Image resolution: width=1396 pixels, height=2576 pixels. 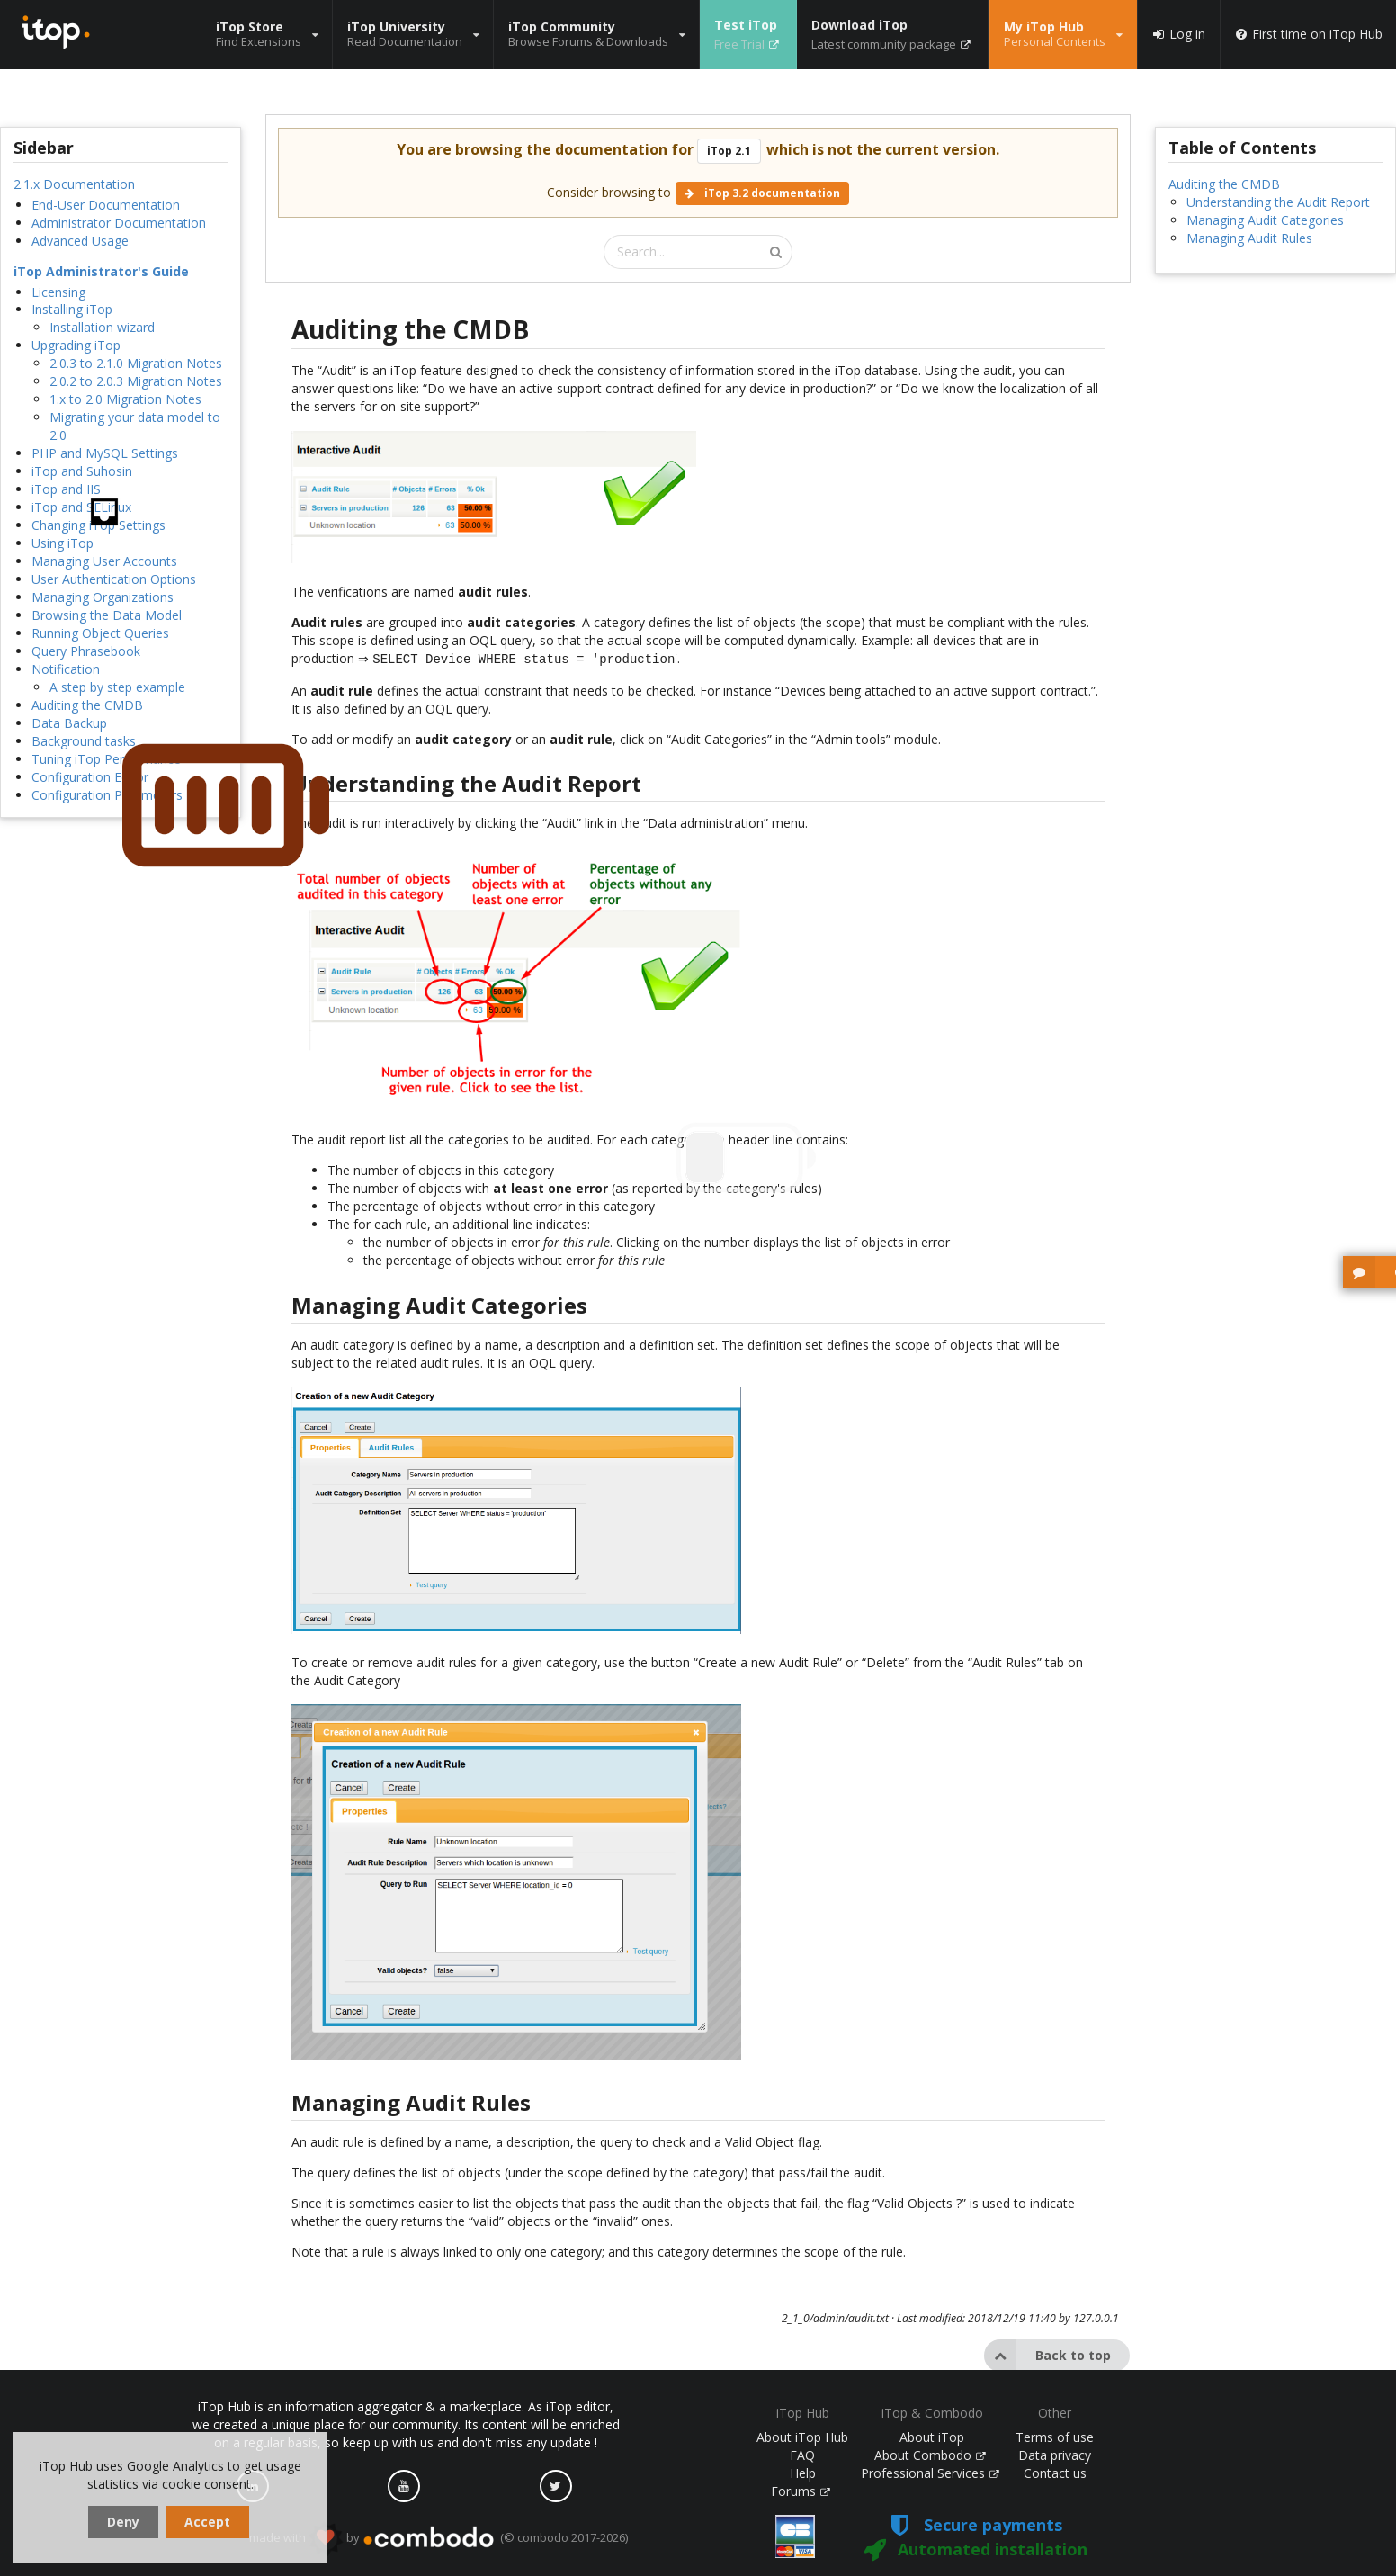 What do you see at coordinates (104, 512) in the screenshot?
I see `access your inbox` at bounding box center [104, 512].